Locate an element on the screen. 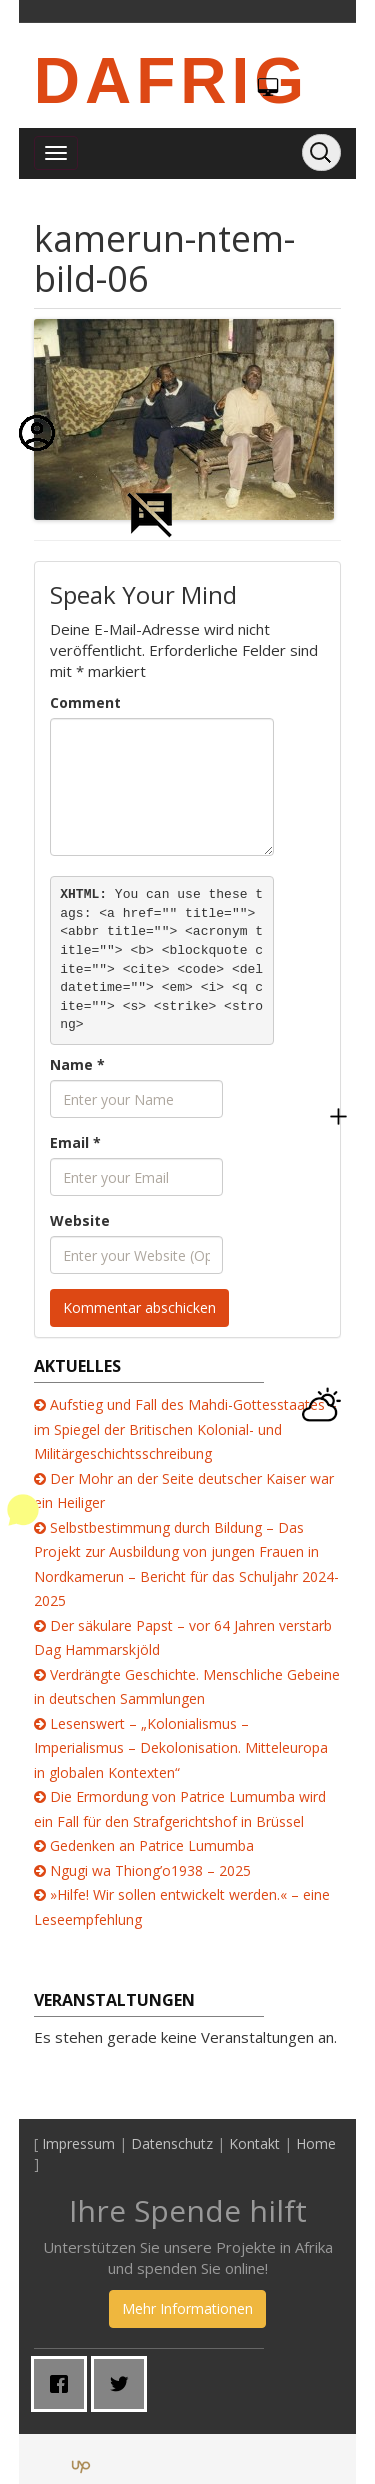  indicates partly cloudy weather conditions is located at coordinates (321, 1404).